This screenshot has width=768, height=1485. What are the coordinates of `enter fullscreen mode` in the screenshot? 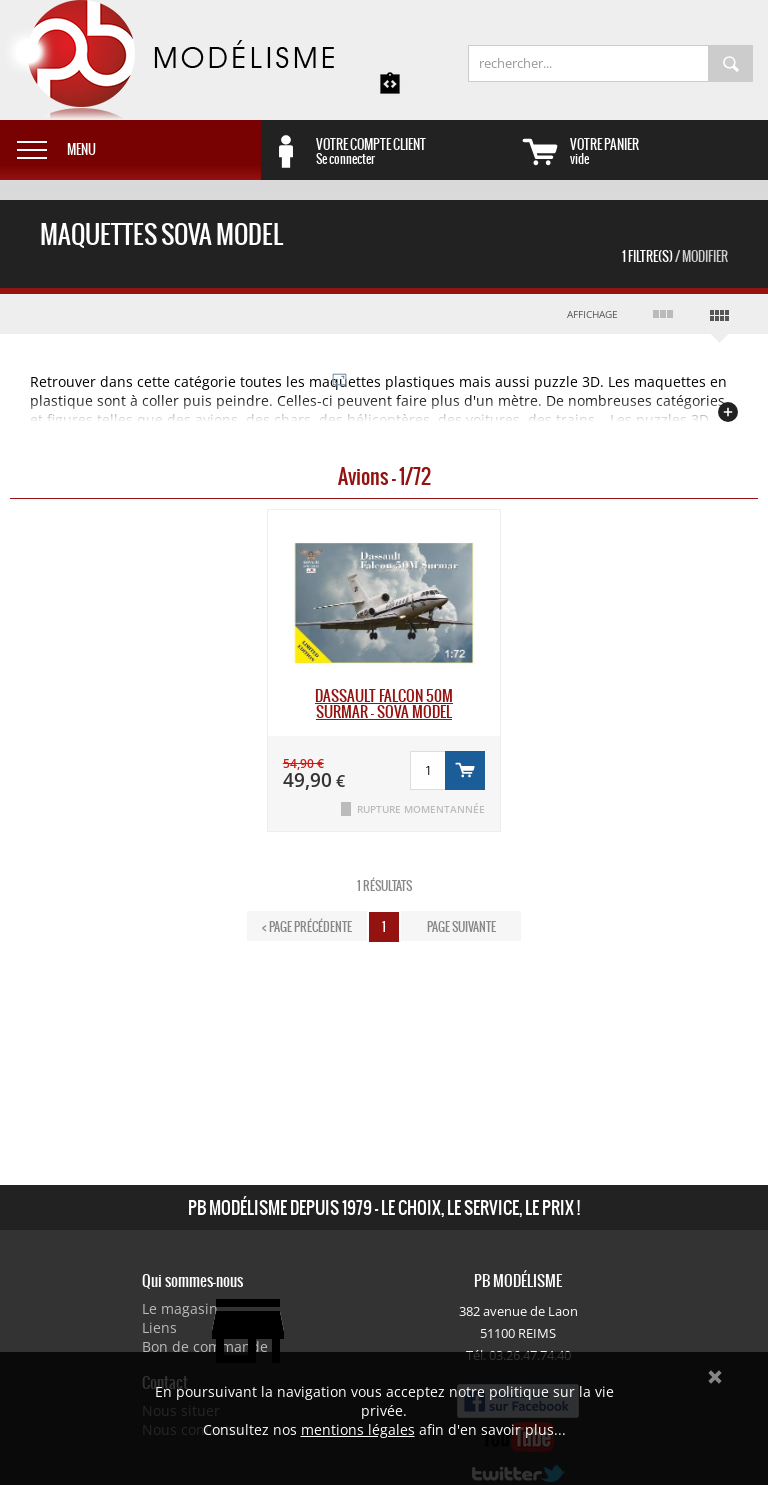 It's located at (339, 379).